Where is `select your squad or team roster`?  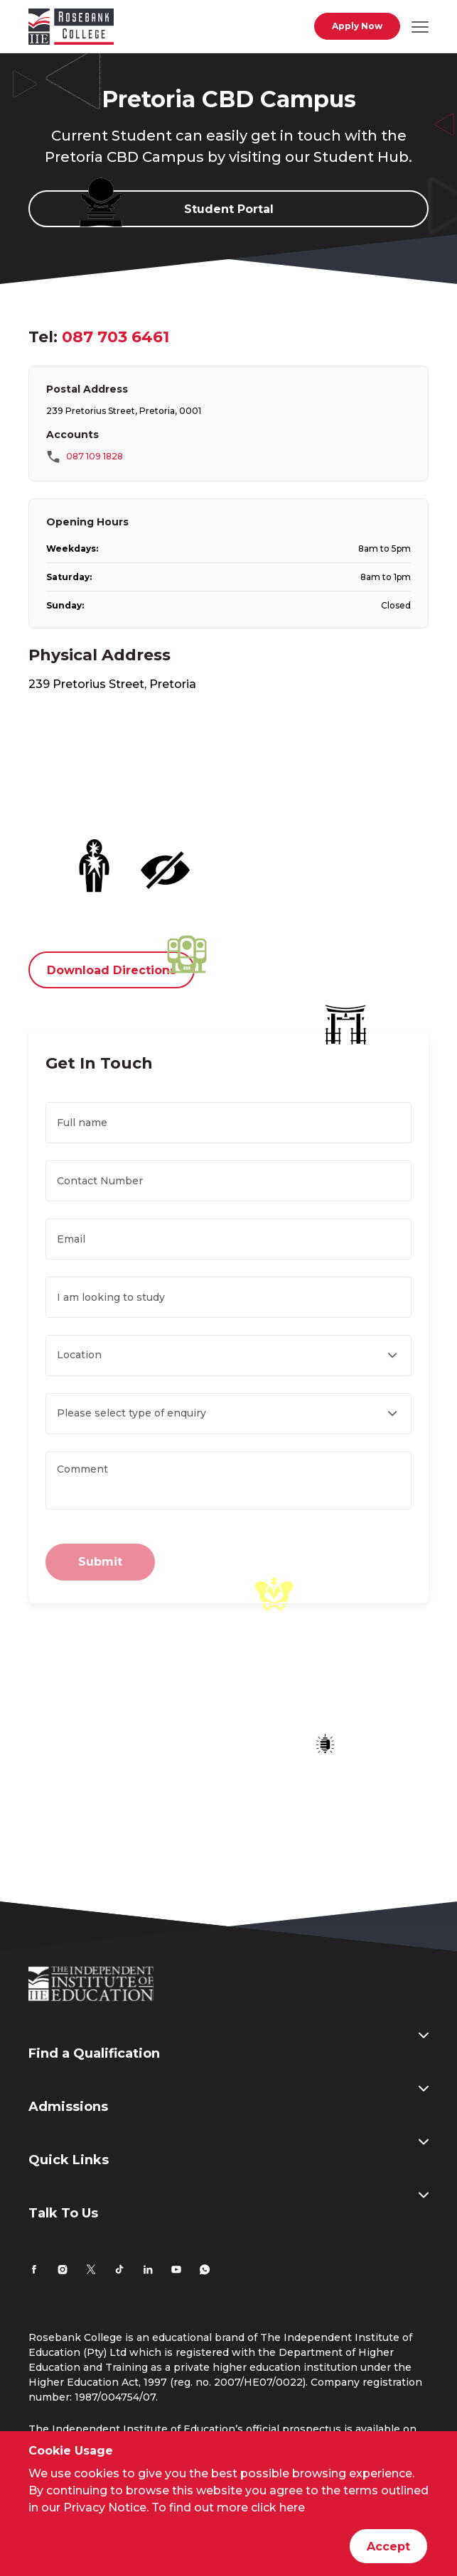 select your squad or team roster is located at coordinates (187, 954).